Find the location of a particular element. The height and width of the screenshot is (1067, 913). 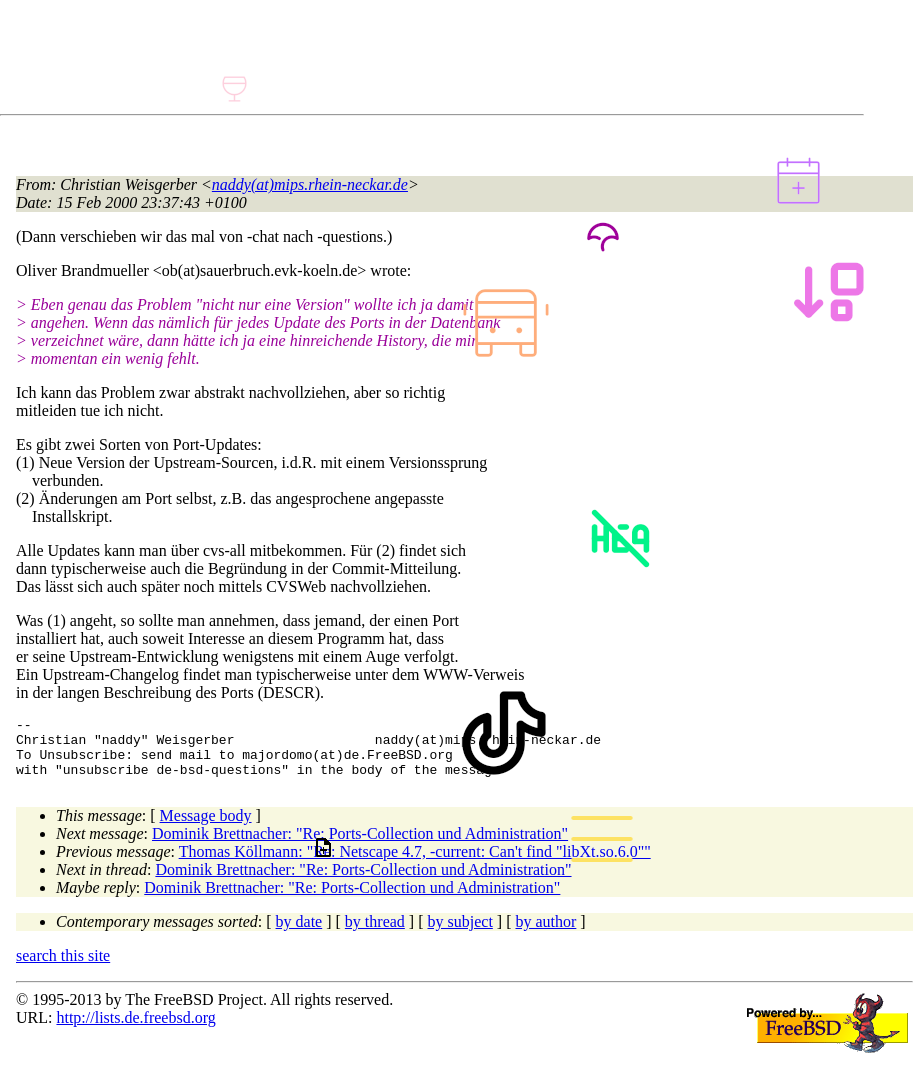

sort items from smallest to largest is located at coordinates (827, 292).